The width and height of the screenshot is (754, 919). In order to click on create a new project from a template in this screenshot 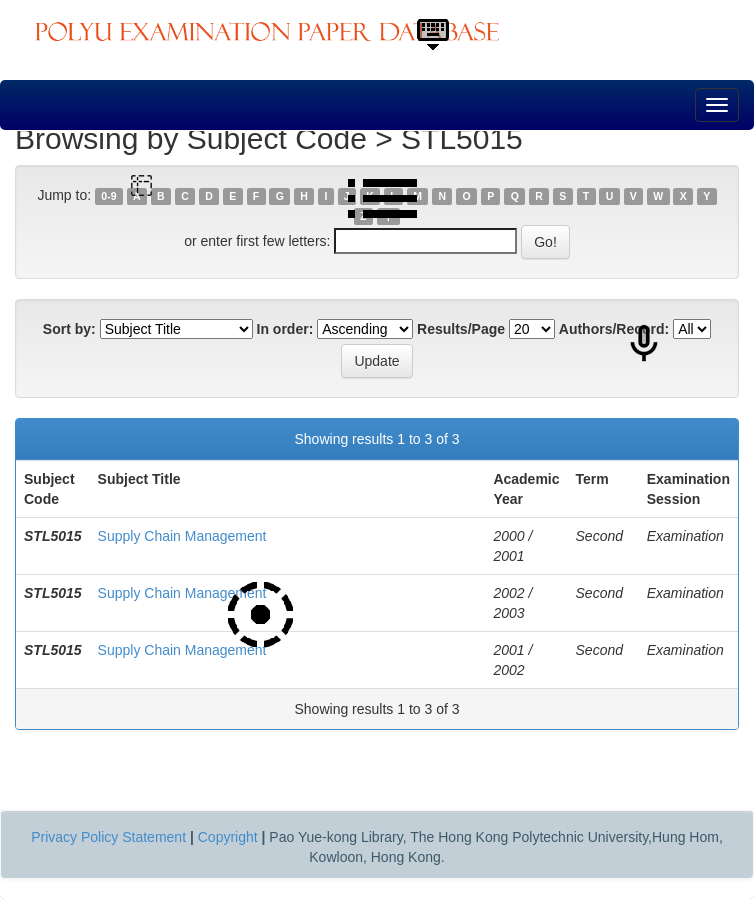, I will do `click(141, 185)`.